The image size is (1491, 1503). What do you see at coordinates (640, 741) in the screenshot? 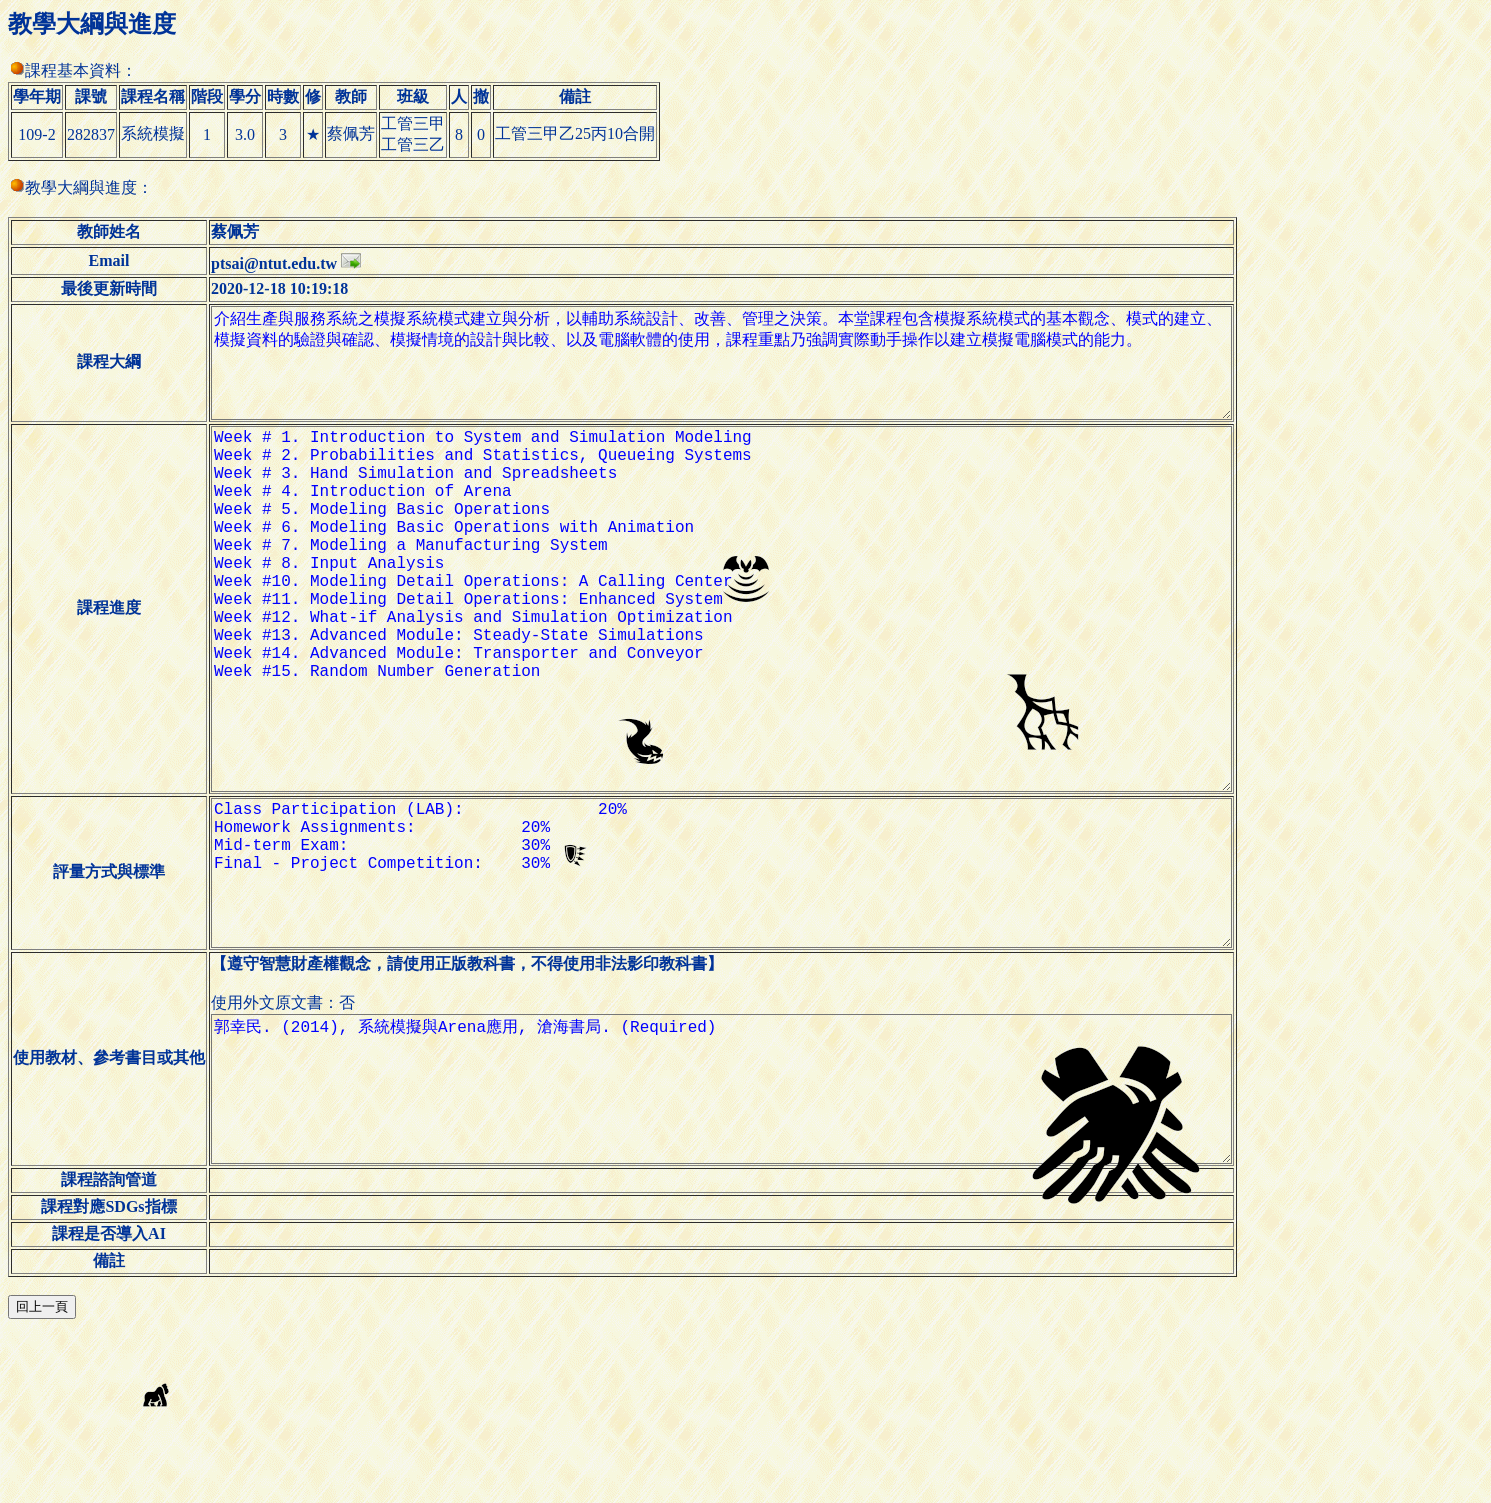
I see `friendly fire or team damage indicator` at bounding box center [640, 741].